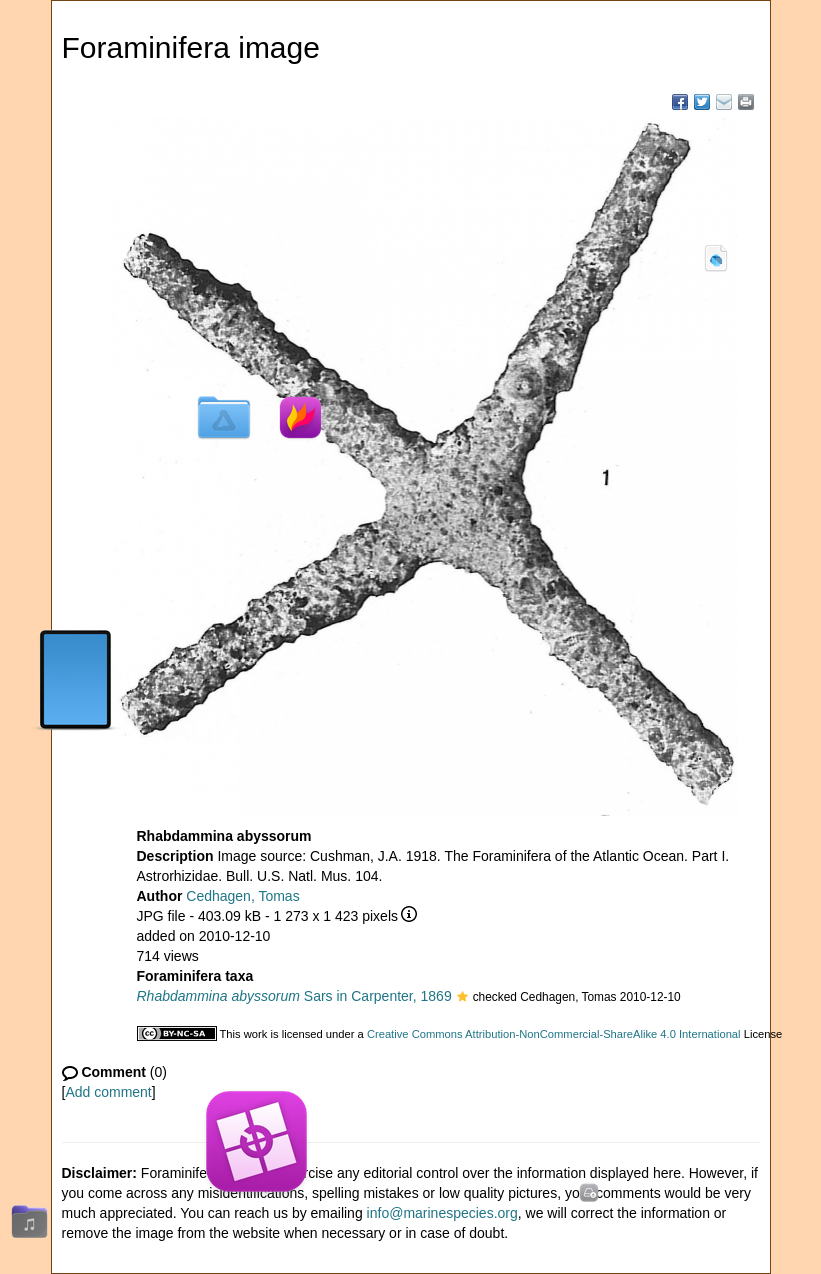 This screenshot has width=821, height=1274. What do you see at coordinates (256, 1141) in the screenshot?
I see `open wallstreet control app` at bounding box center [256, 1141].